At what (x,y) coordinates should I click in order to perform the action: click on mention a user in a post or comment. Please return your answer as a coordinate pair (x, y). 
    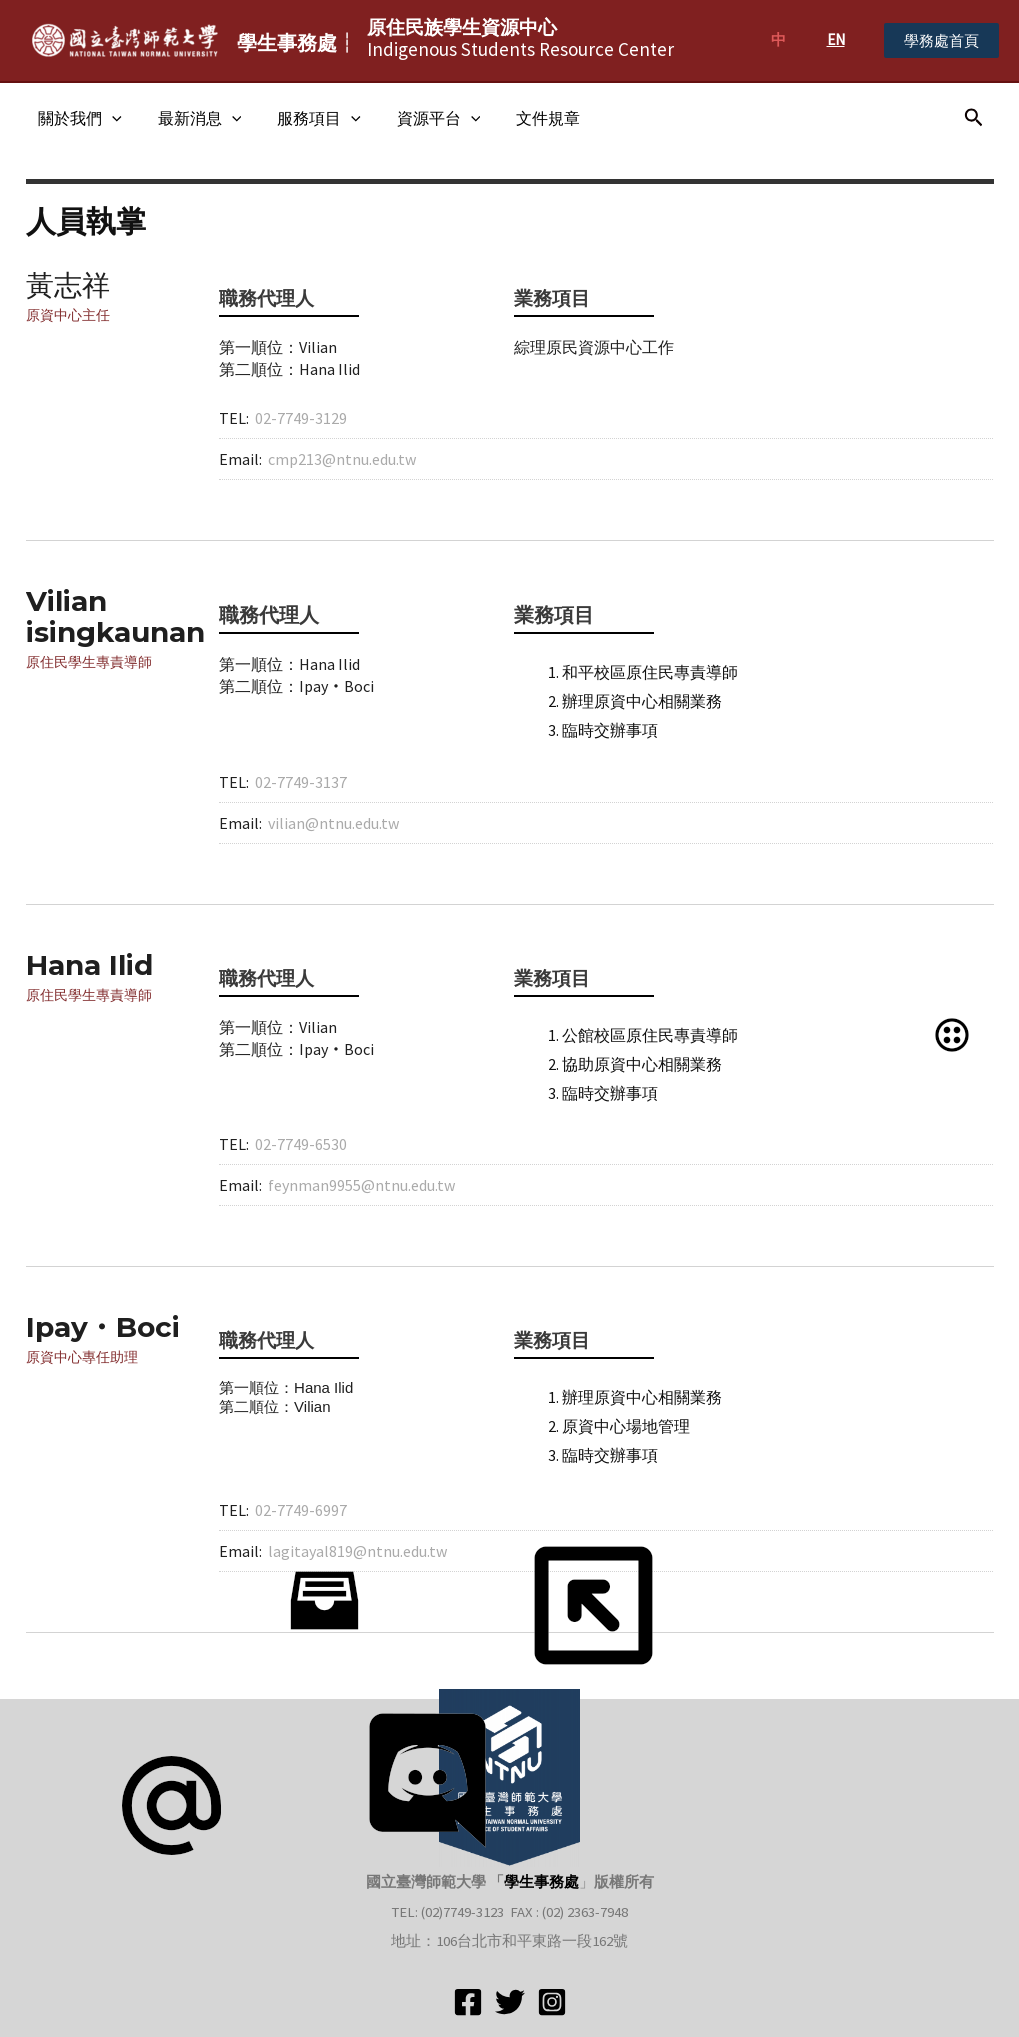
    Looking at the image, I should click on (171, 1805).